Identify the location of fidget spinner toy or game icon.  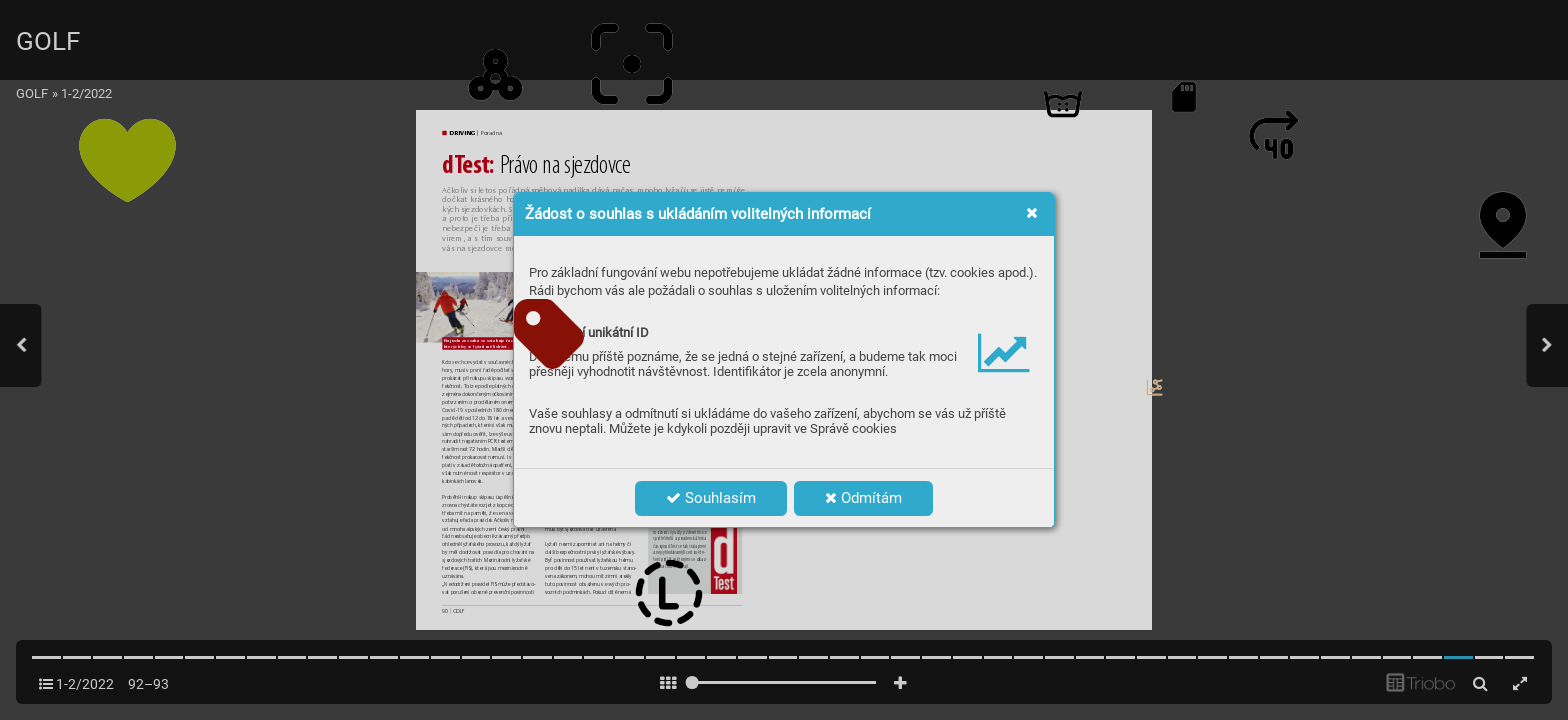
(495, 78).